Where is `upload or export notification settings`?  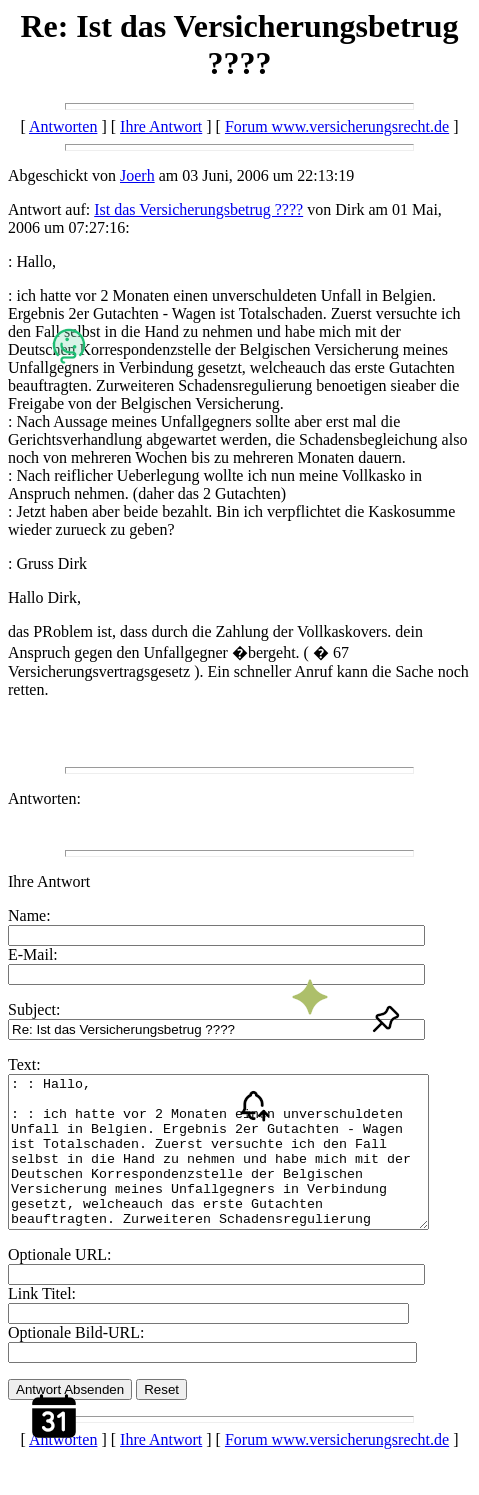
upload or export notification settings is located at coordinates (253, 1105).